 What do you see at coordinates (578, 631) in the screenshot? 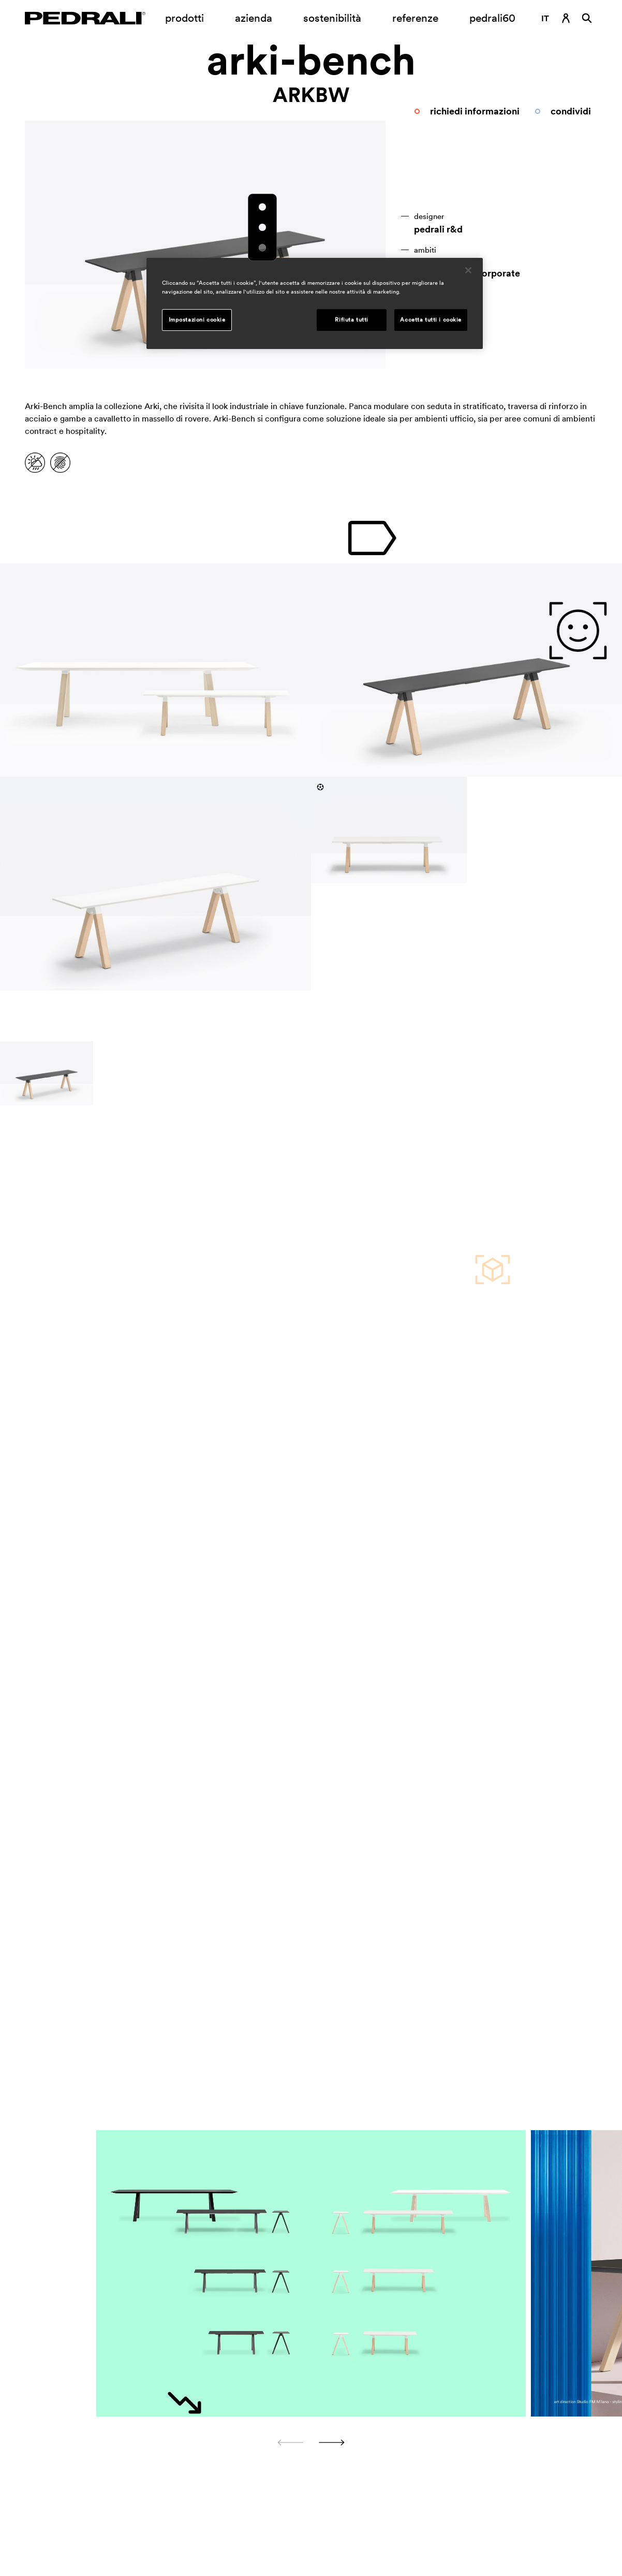
I see `scan face to unlock or authenticate` at bounding box center [578, 631].